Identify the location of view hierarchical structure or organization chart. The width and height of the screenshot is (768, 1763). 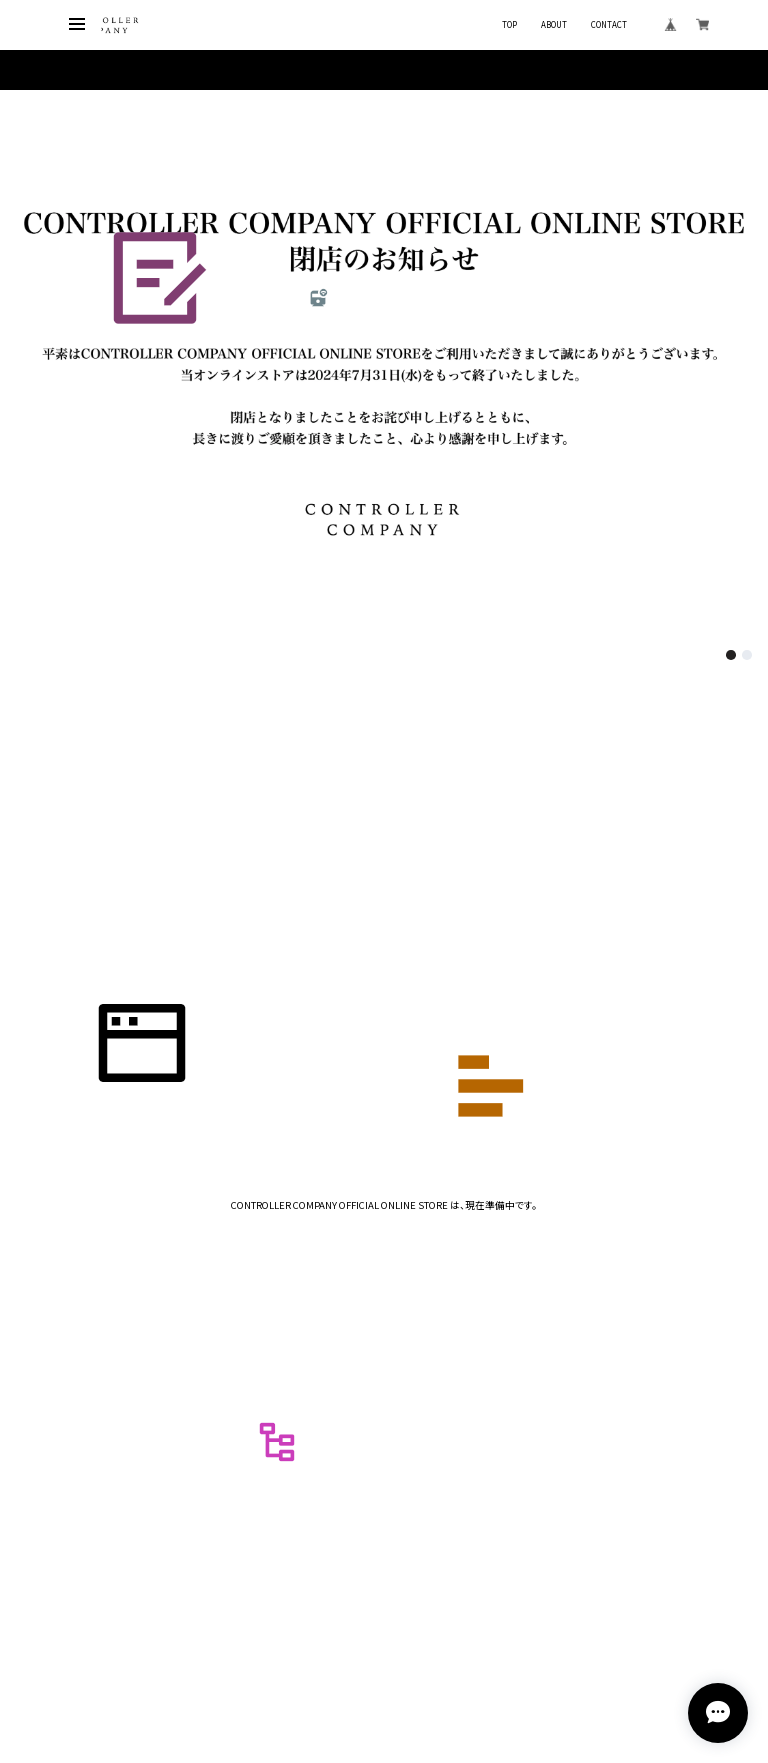
(277, 1442).